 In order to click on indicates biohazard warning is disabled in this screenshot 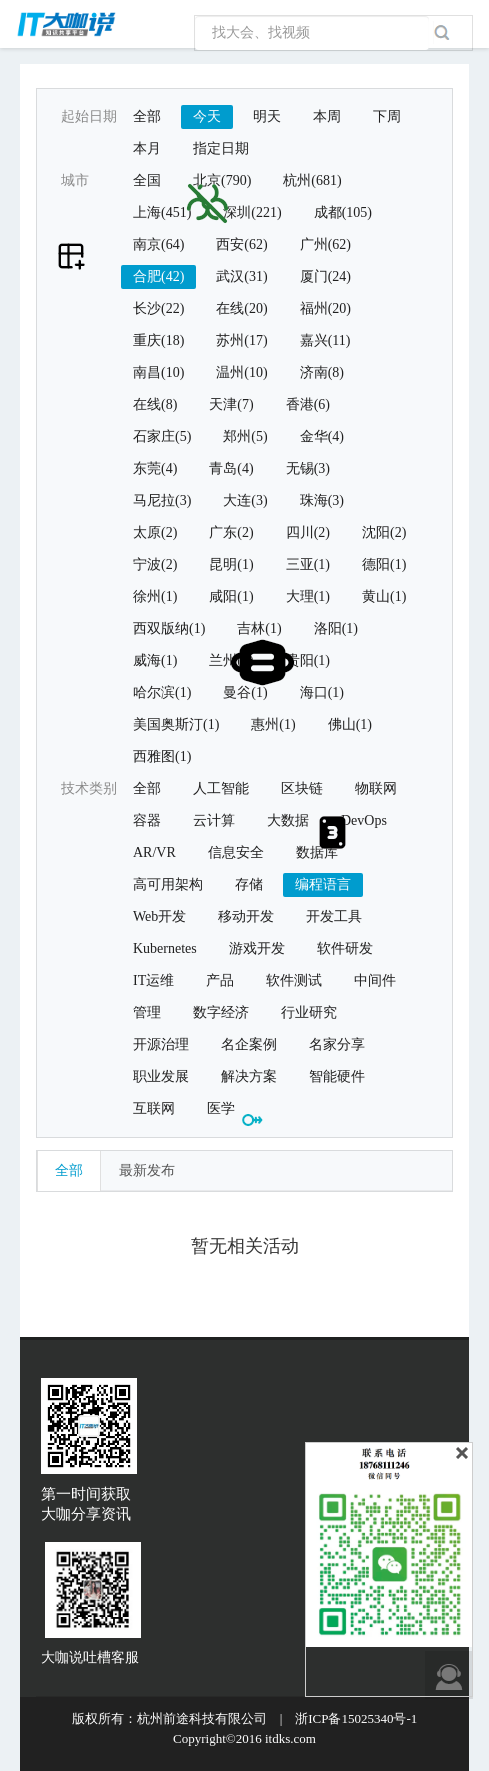, I will do `click(207, 203)`.